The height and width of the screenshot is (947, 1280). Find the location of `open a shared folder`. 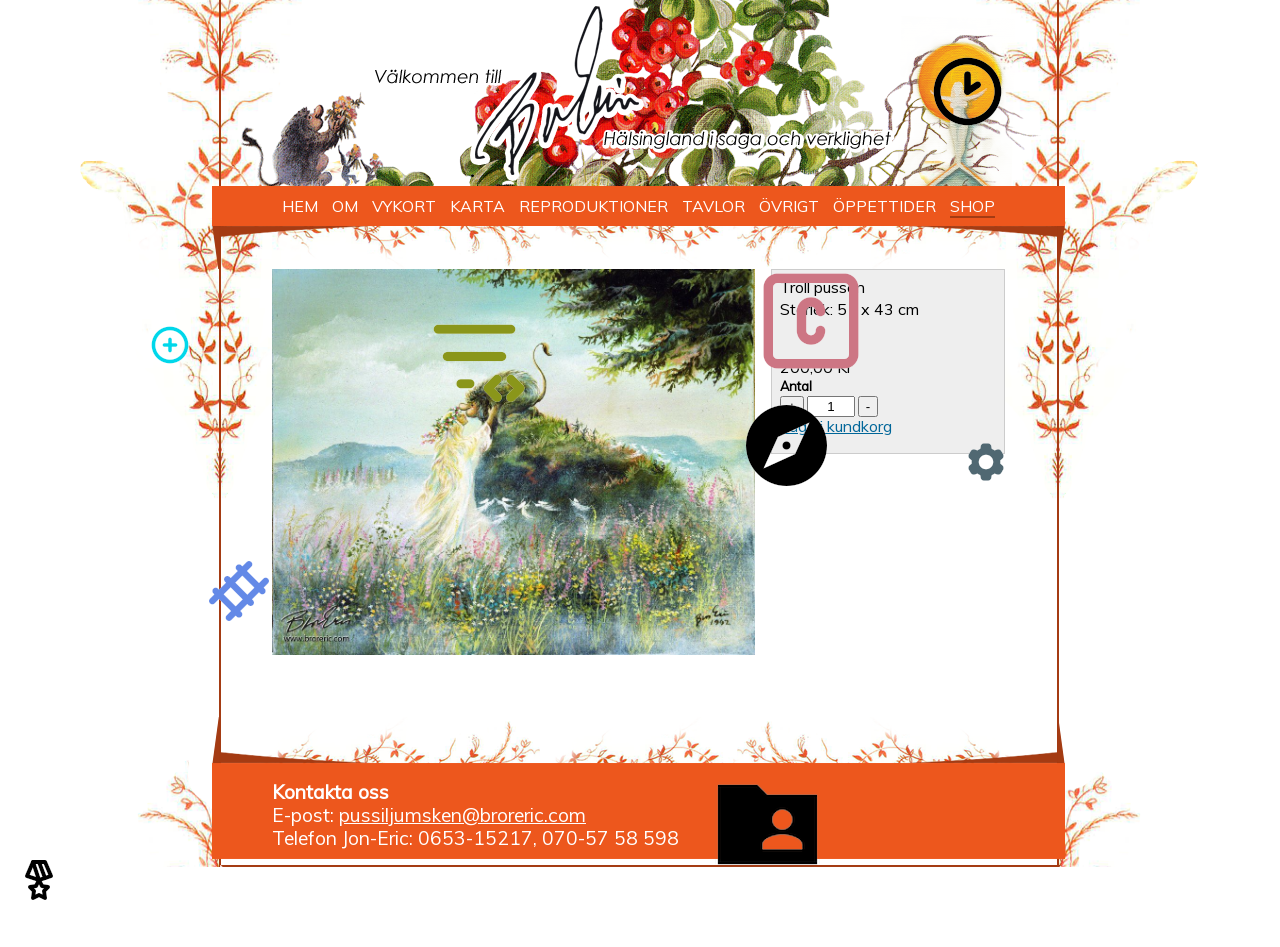

open a shared folder is located at coordinates (767, 824).